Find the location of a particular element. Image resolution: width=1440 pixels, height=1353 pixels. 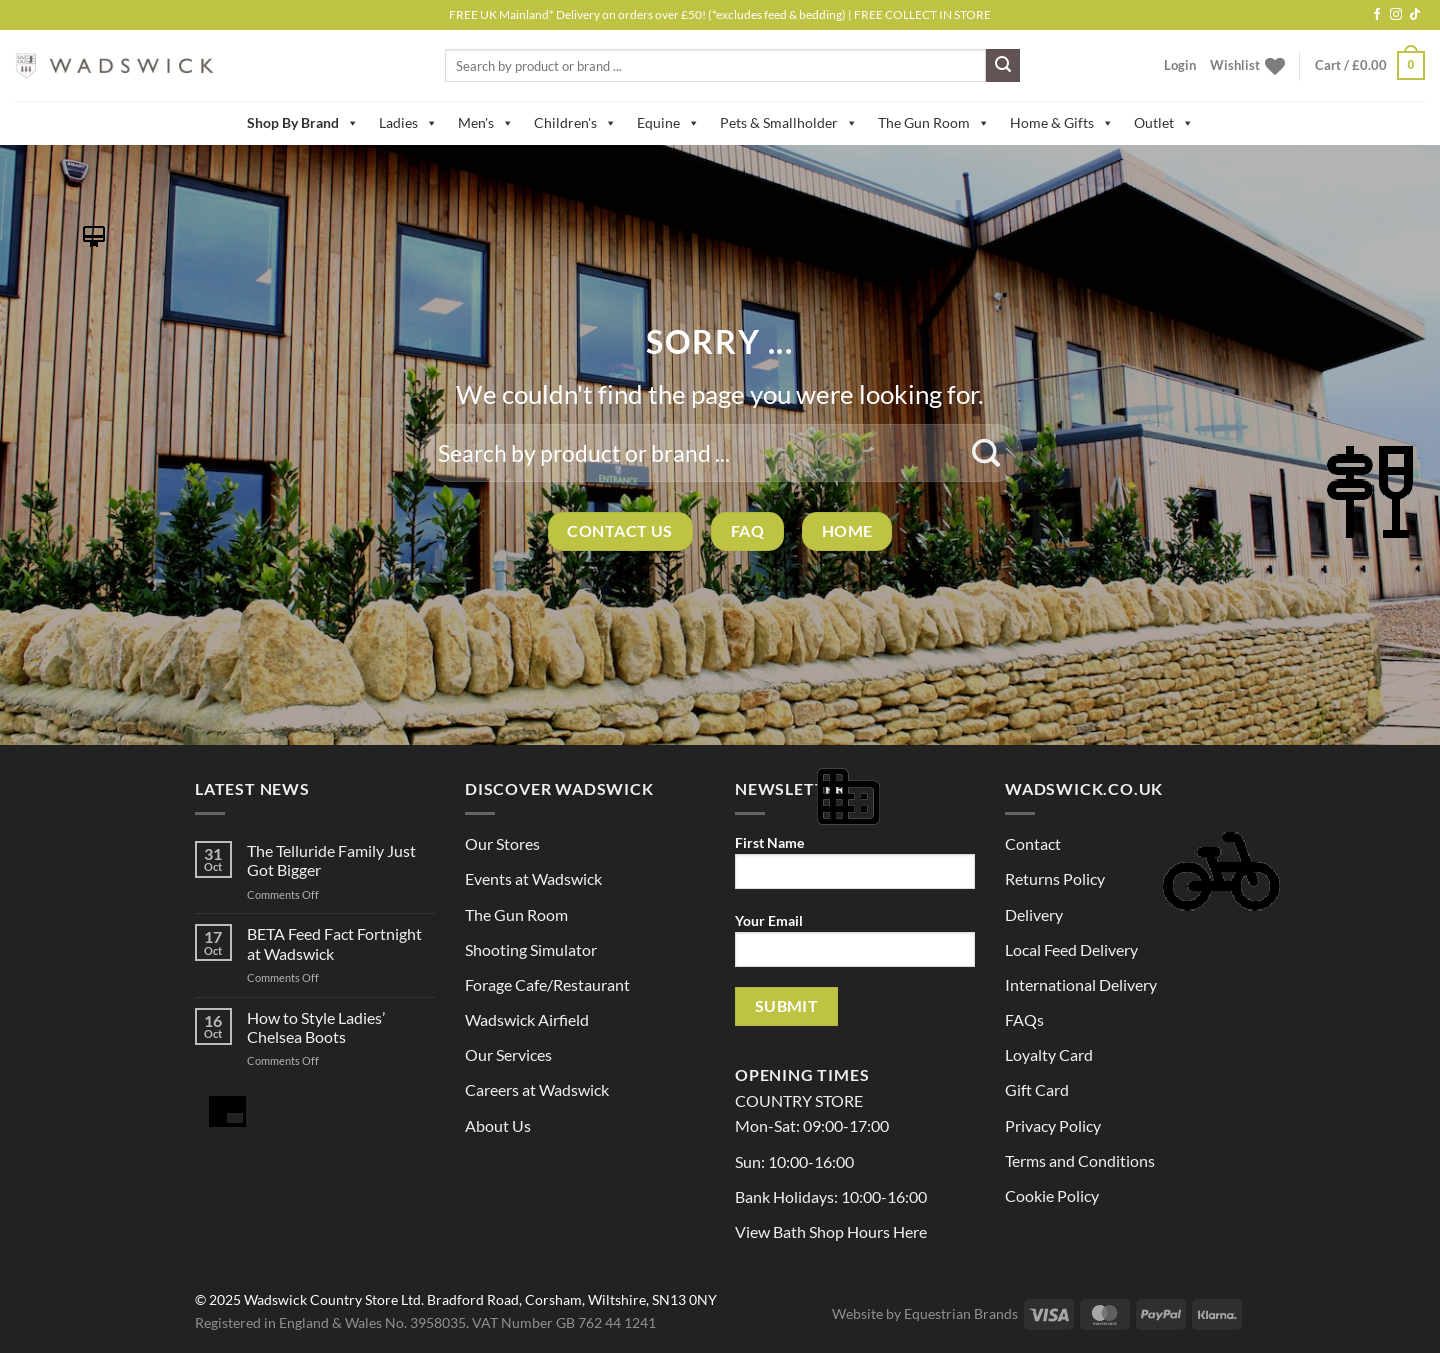

view organization or company details is located at coordinates (848, 796).